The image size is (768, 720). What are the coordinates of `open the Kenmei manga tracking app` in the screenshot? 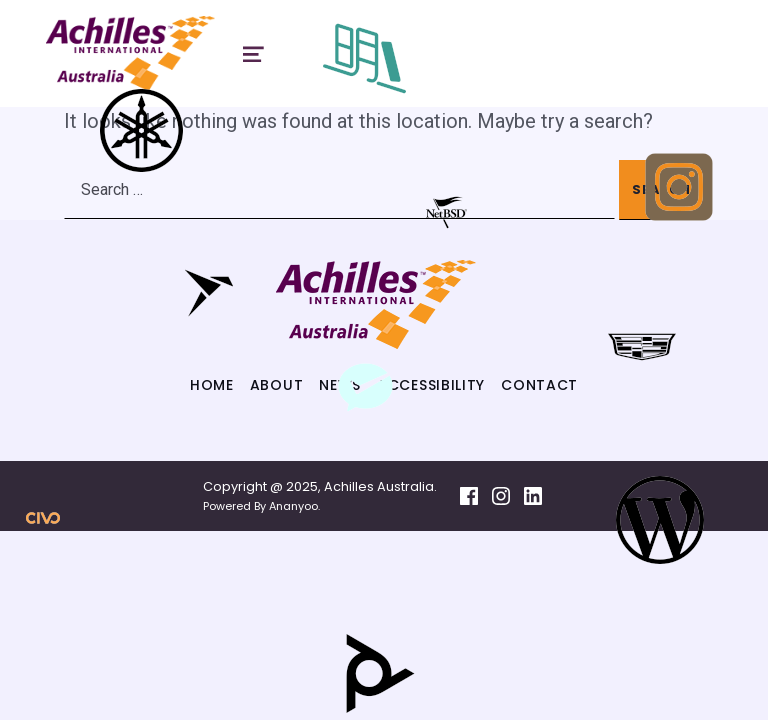 It's located at (364, 58).